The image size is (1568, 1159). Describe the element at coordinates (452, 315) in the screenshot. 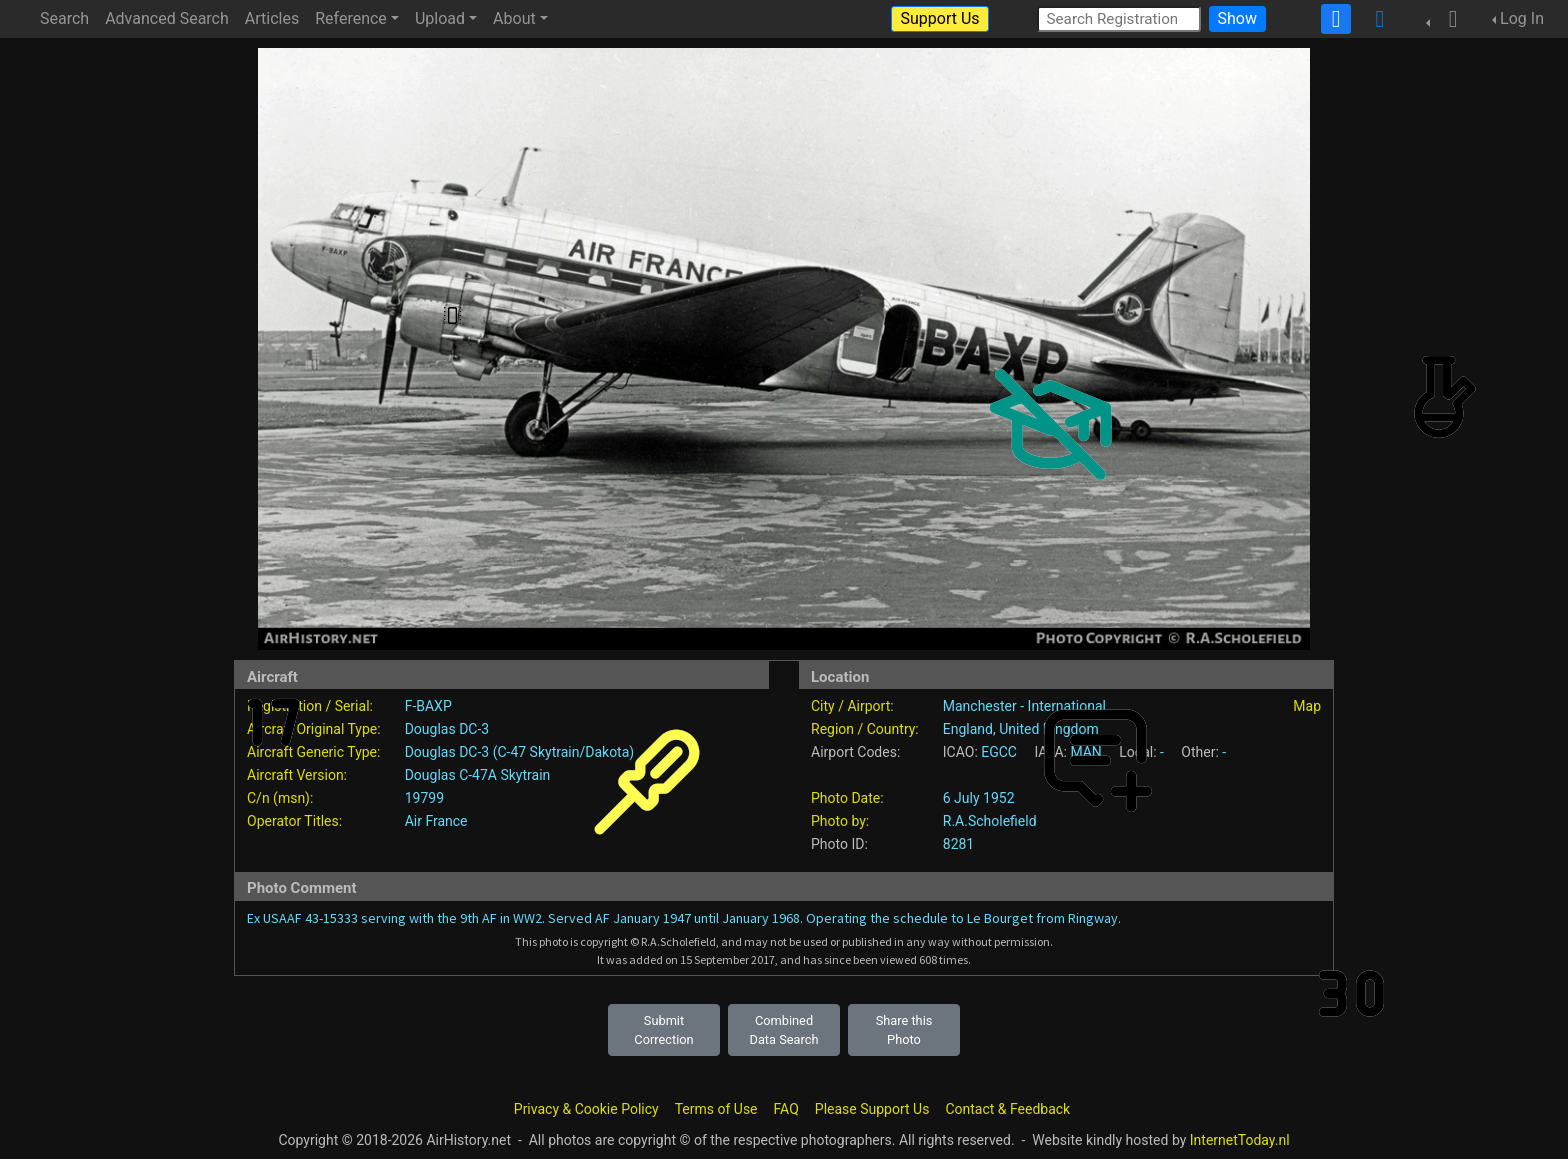

I see `view container or box element` at that location.